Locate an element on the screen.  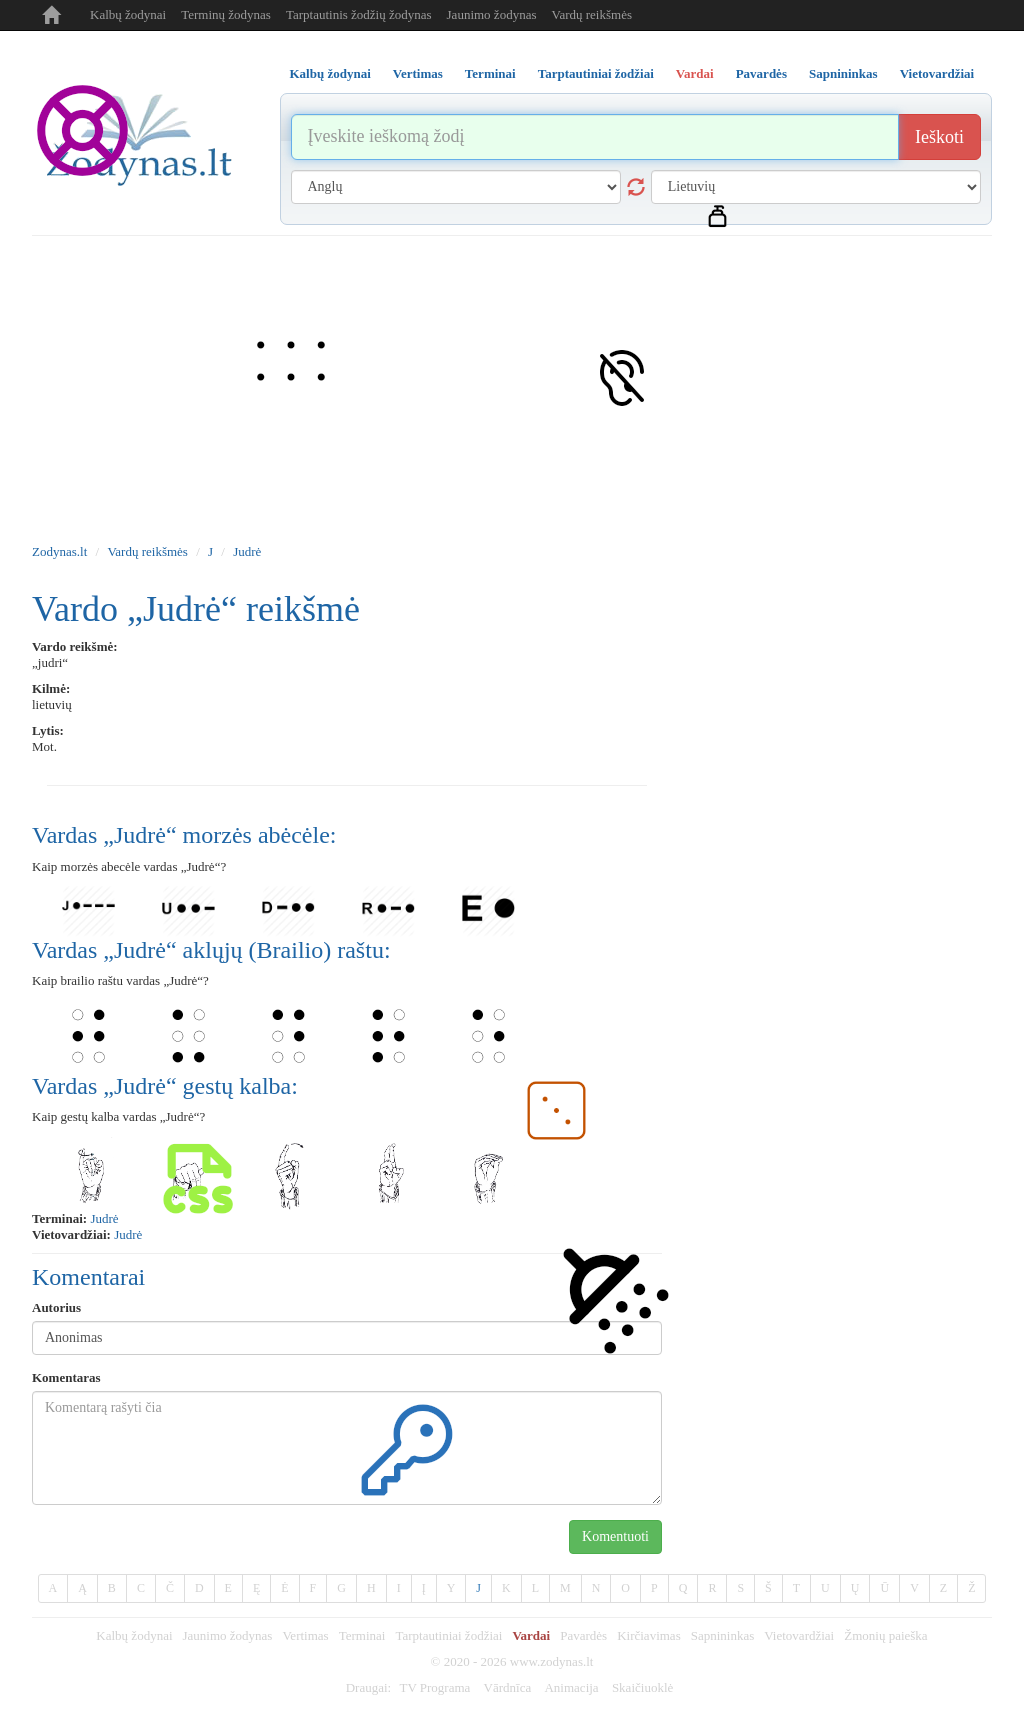
open a CSS stylesheet file is located at coordinates (199, 1181).